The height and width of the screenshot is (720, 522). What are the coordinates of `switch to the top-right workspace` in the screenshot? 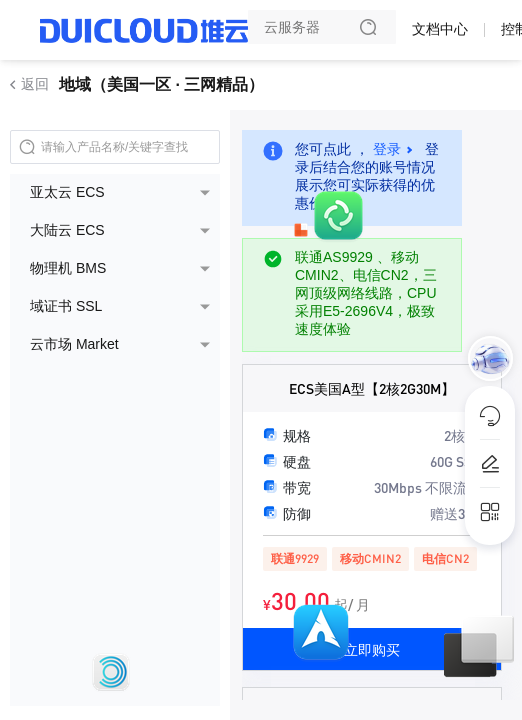 It's located at (301, 230).